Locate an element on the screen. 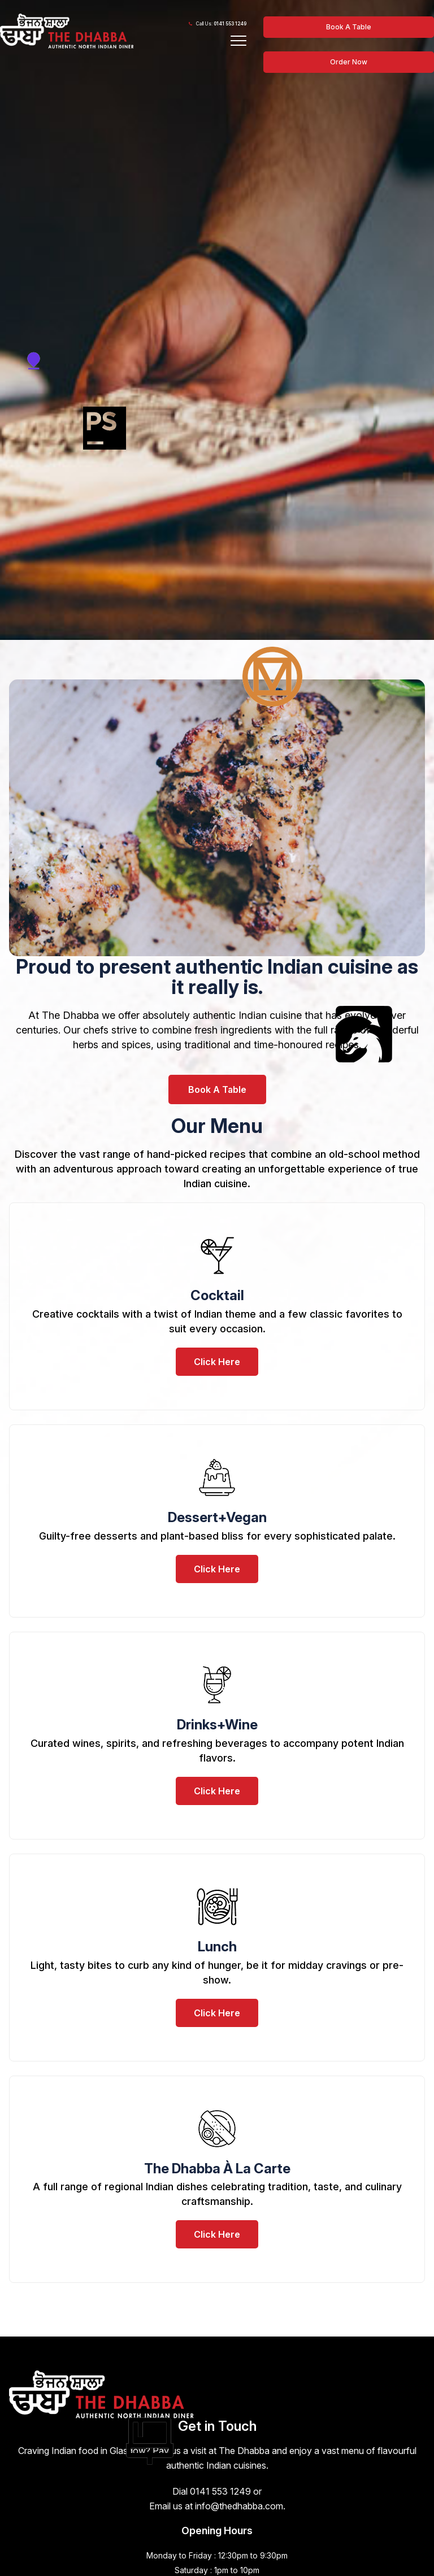 The width and height of the screenshot is (434, 2576). access brush or painting tools is located at coordinates (150, 2439).